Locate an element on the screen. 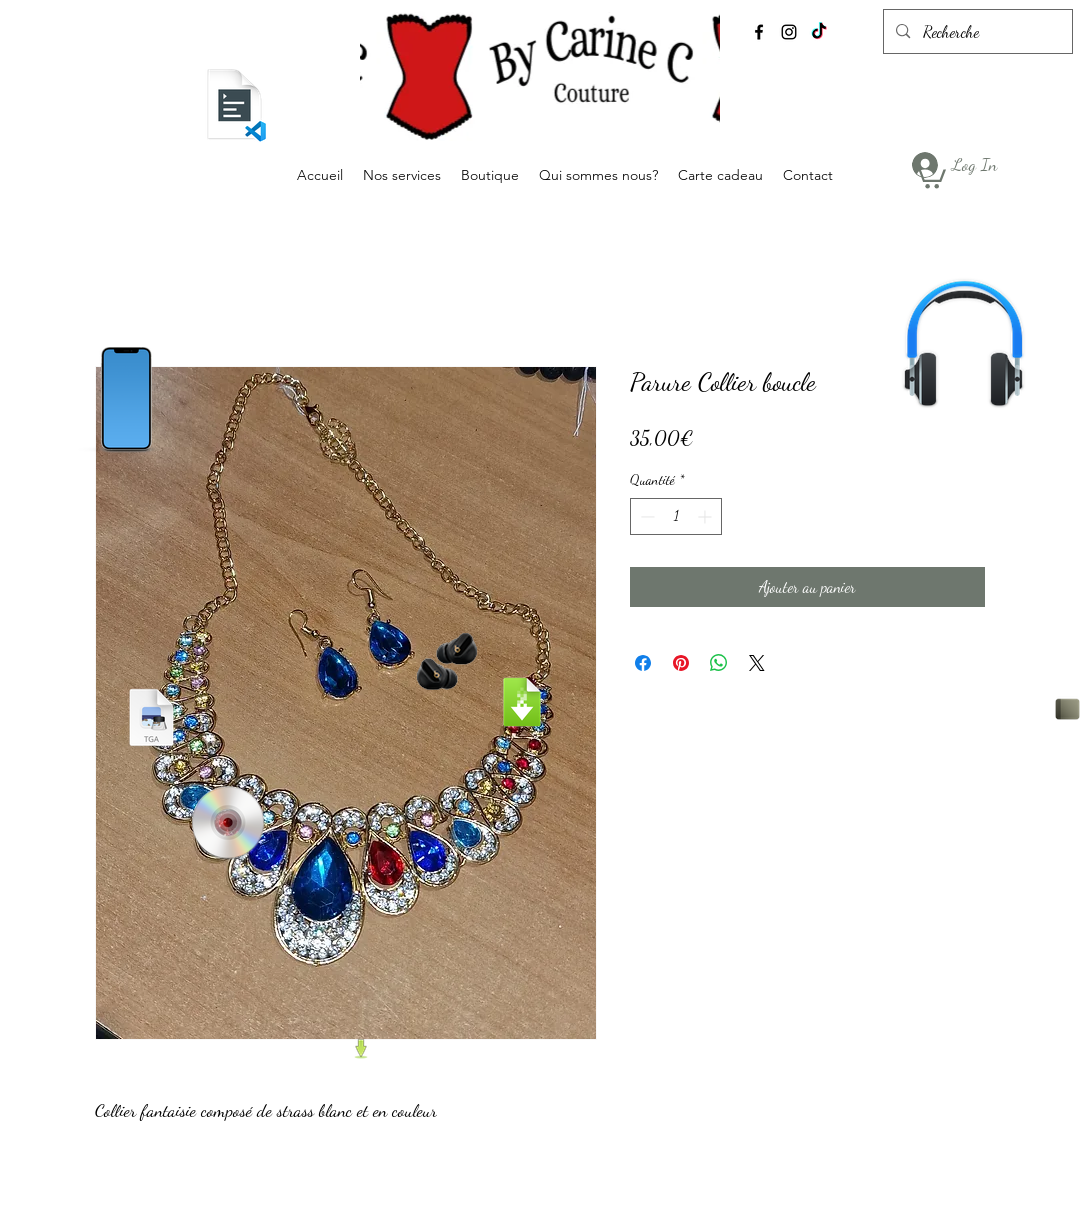 This screenshot has width=1080, height=1208. file download in progress is located at coordinates (522, 703).